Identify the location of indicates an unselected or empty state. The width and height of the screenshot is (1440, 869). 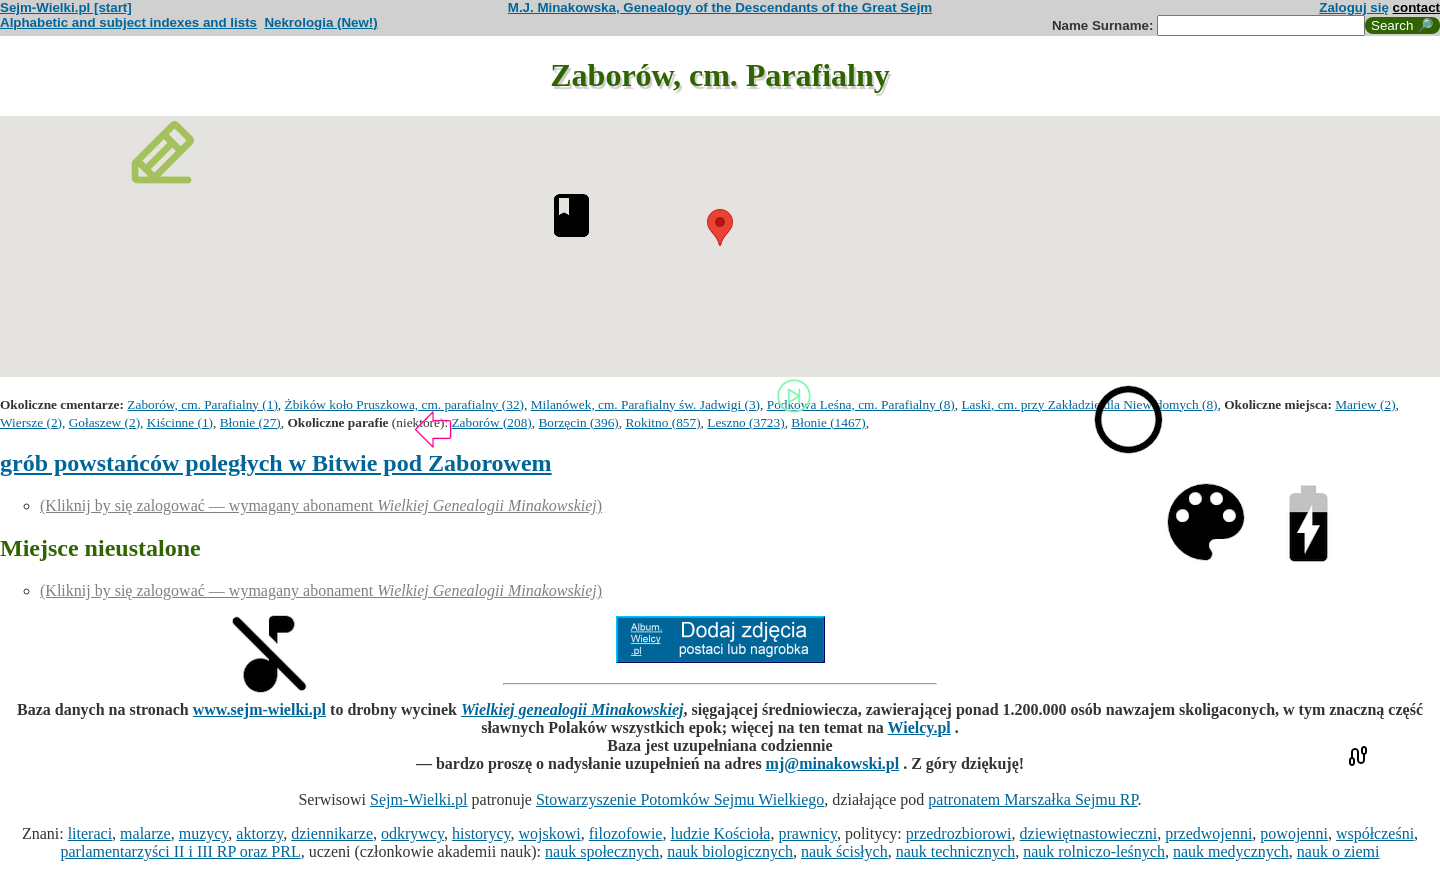
(1128, 419).